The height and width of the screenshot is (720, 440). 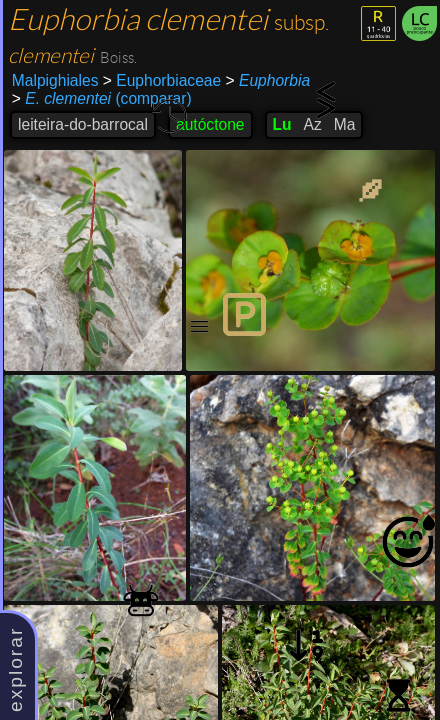 What do you see at coordinates (370, 190) in the screenshot?
I see `mintbit brand logo` at bounding box center [370, 190].